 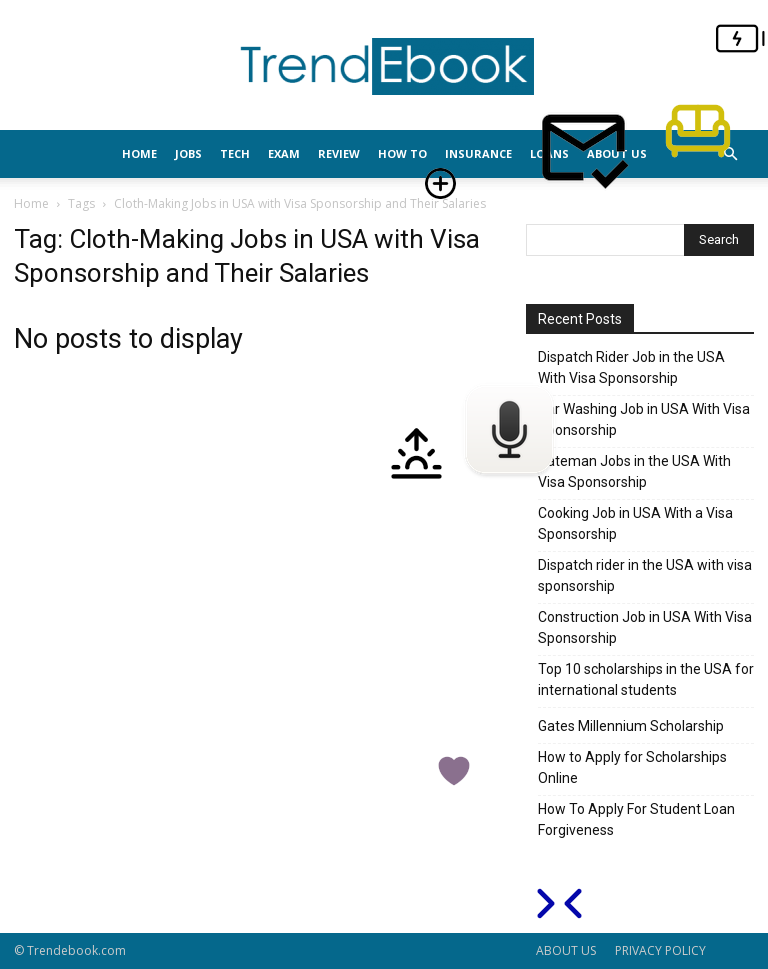 I want to click on access microphone settings, so click(x=509, y=429).